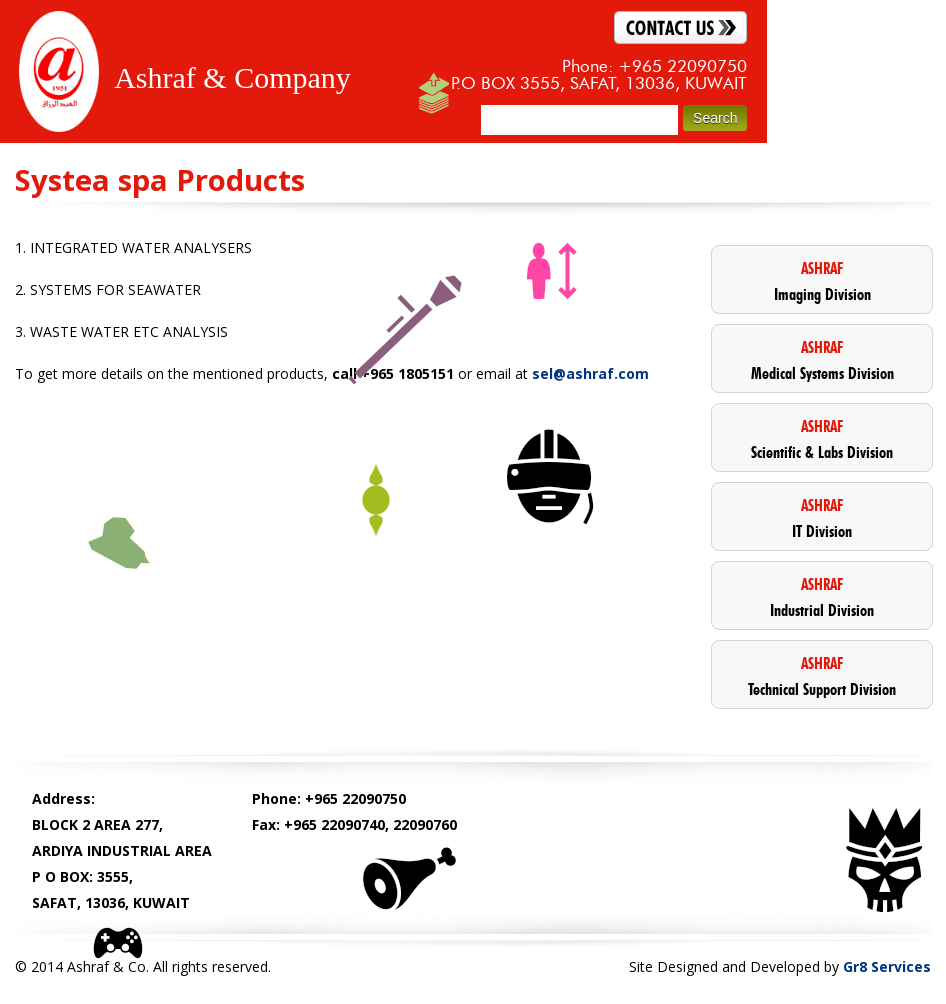  Describe the element at coordinates (434, 93) in the screenshot. I see `draw a card from the deck` at that location.